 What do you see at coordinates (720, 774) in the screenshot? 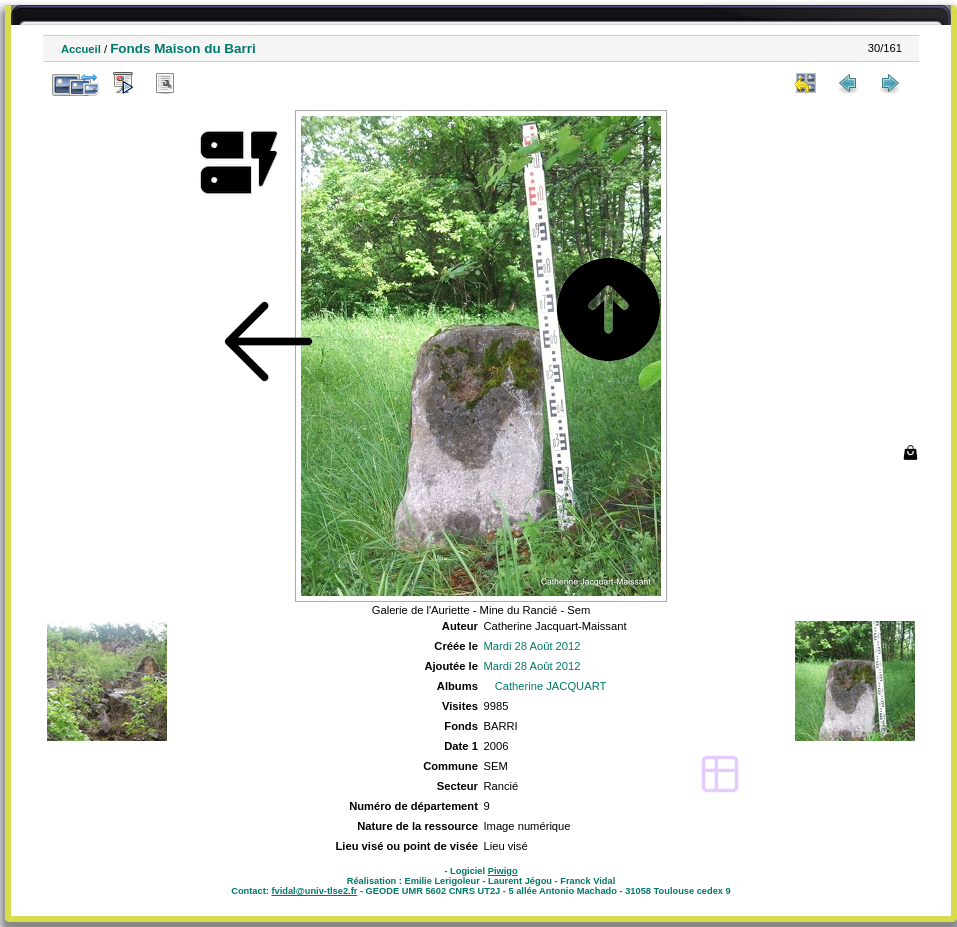
I see `insert a table with customizable borders` at bounding box center [720, 774].